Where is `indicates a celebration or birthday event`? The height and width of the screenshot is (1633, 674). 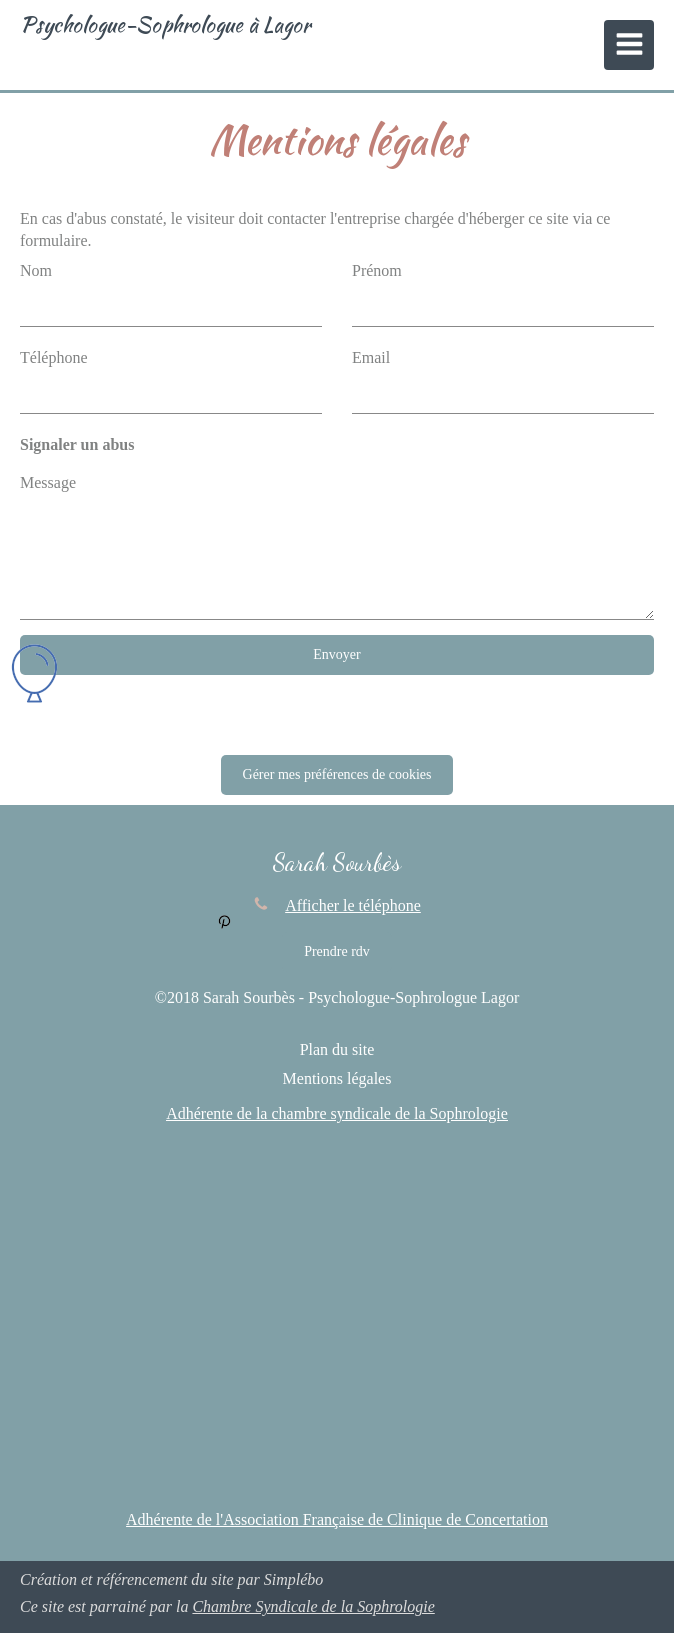
indicates a celebration or birthday event is located at coordinates (34, 673).